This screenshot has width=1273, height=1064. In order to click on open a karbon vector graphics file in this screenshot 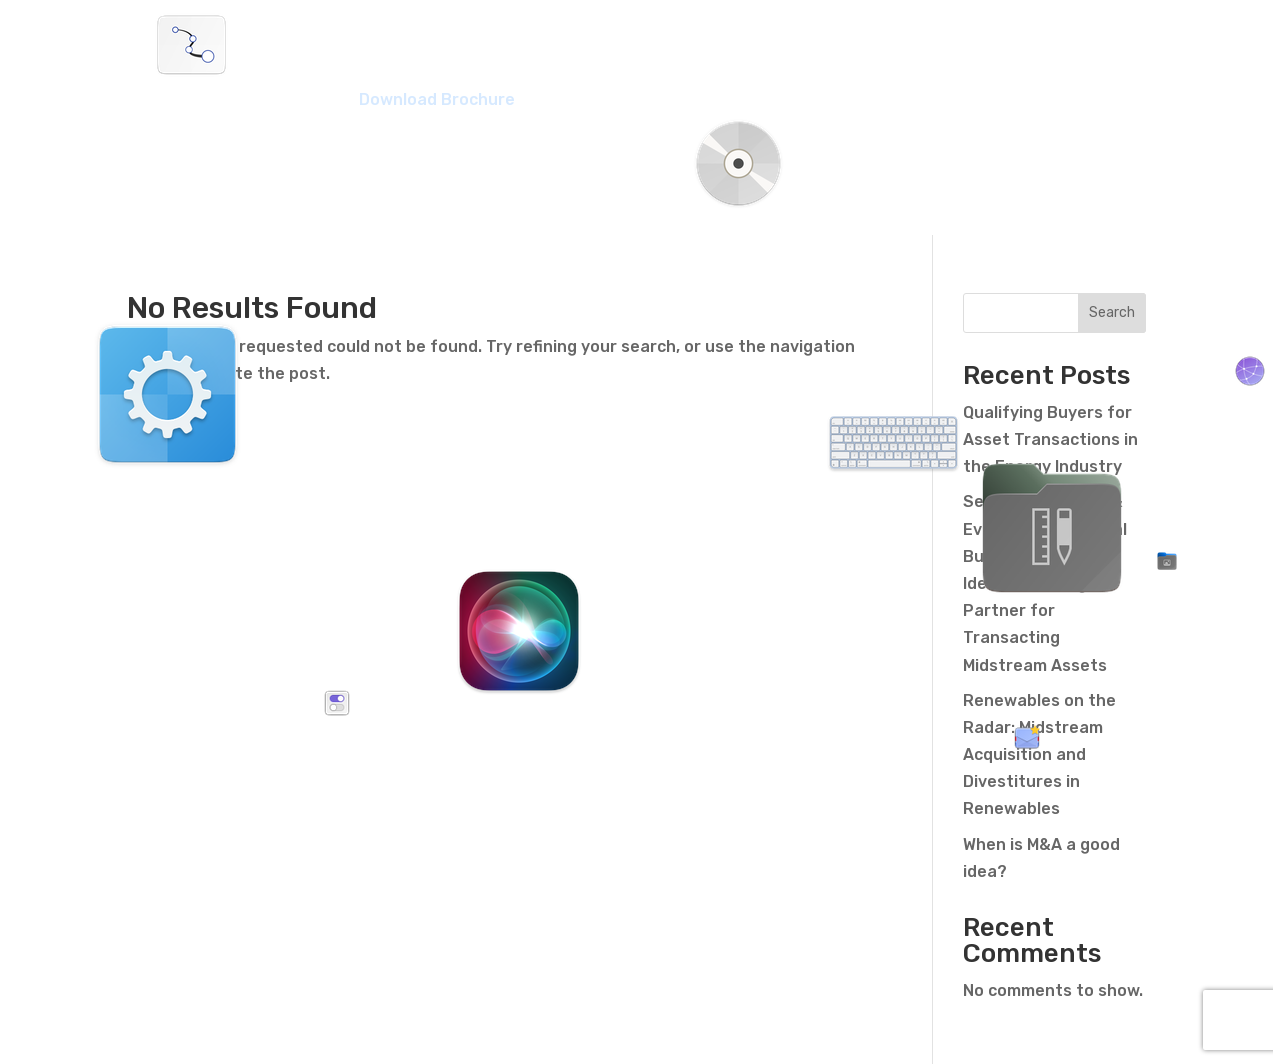, I will do `click(191, 42)`.